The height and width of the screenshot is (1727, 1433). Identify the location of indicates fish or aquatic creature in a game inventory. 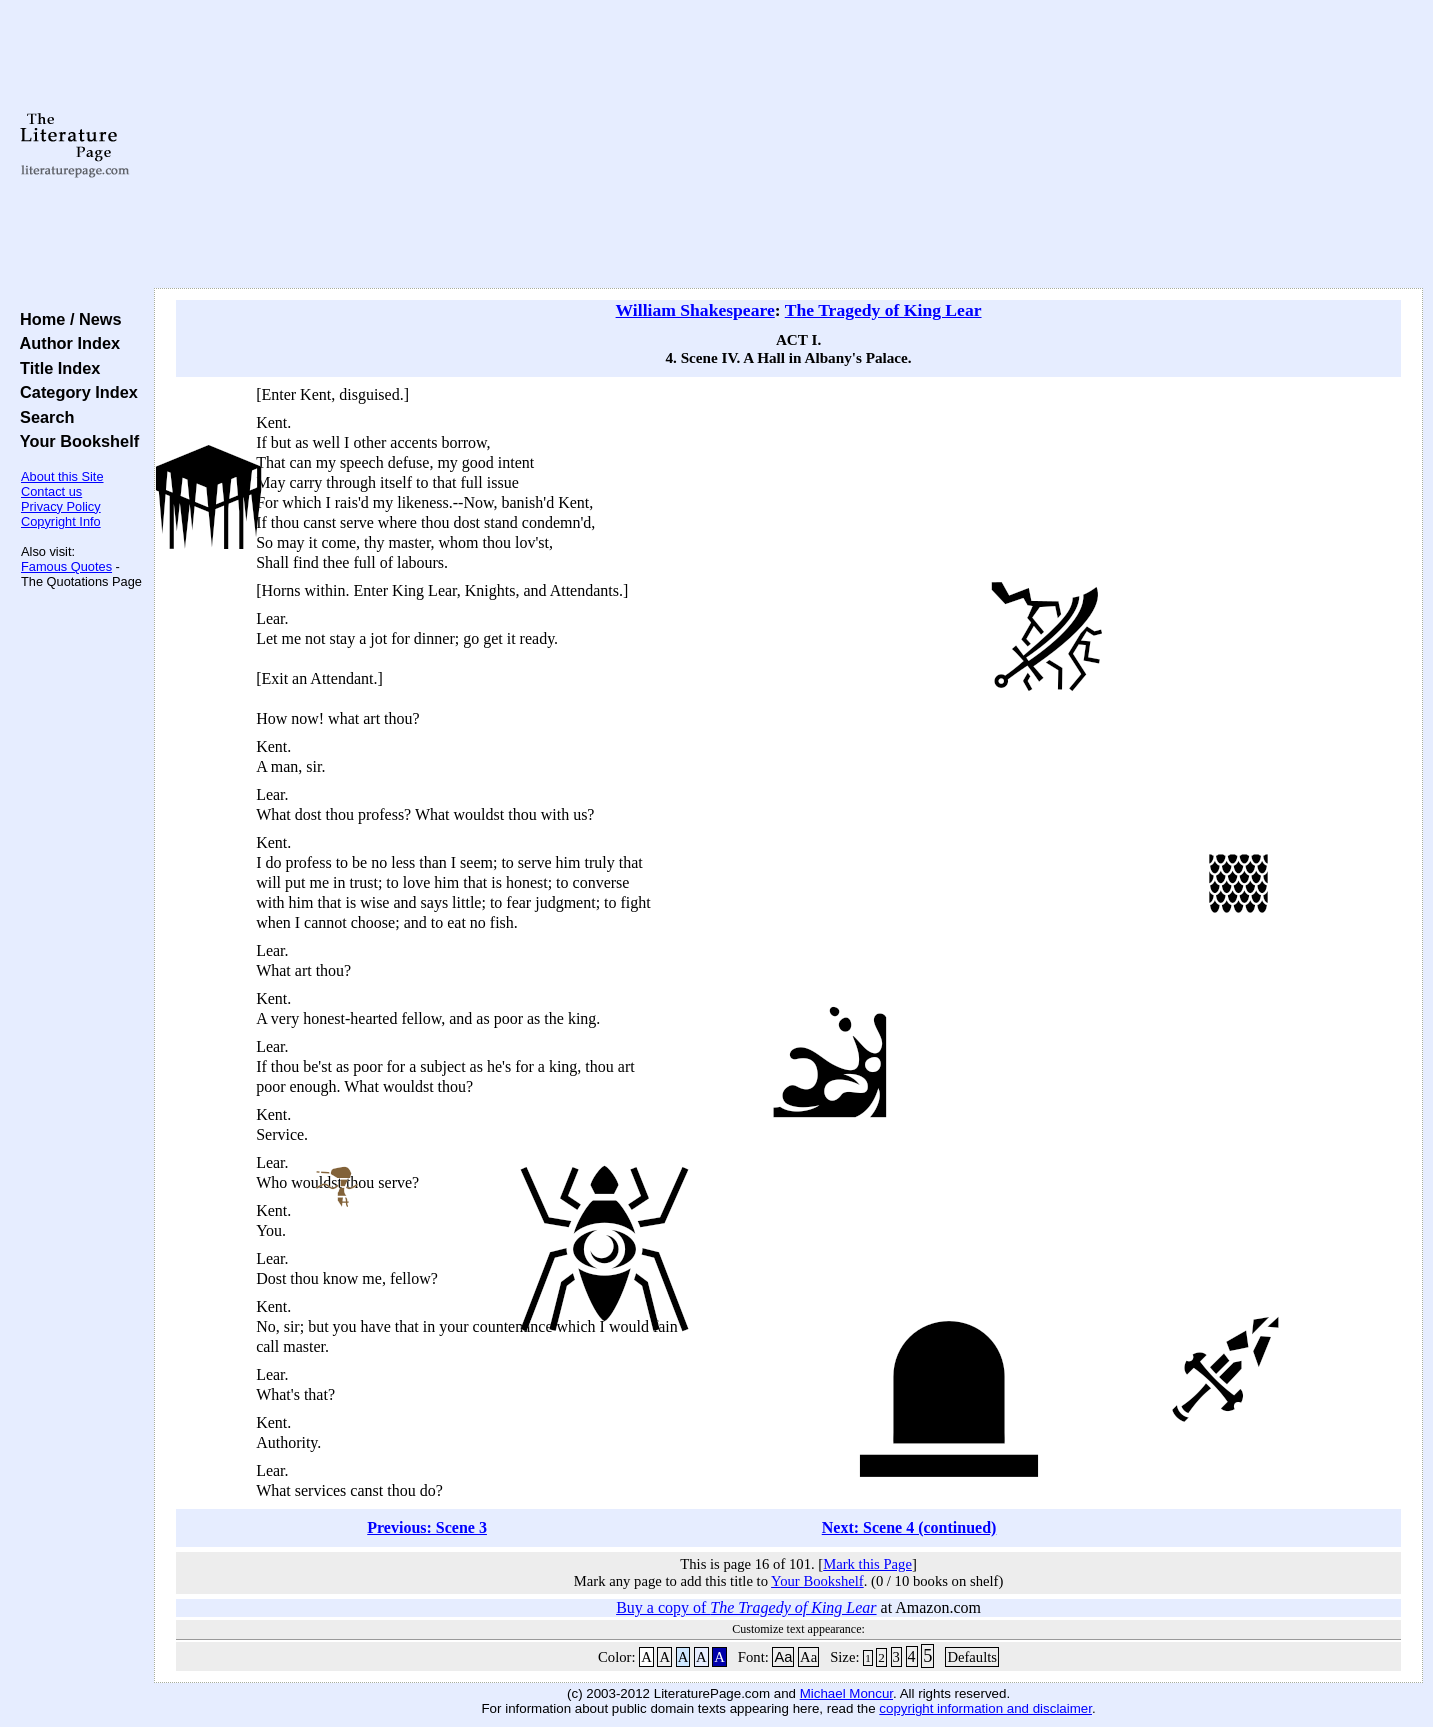
(1238, 883).